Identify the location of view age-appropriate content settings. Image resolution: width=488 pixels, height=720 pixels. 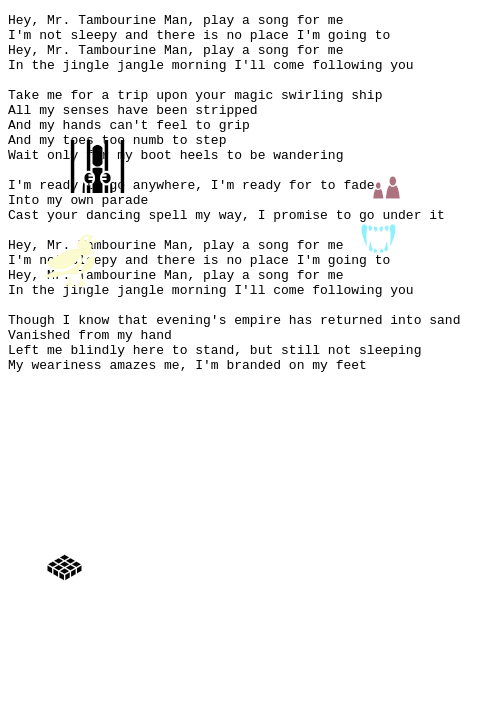
(386, 187).